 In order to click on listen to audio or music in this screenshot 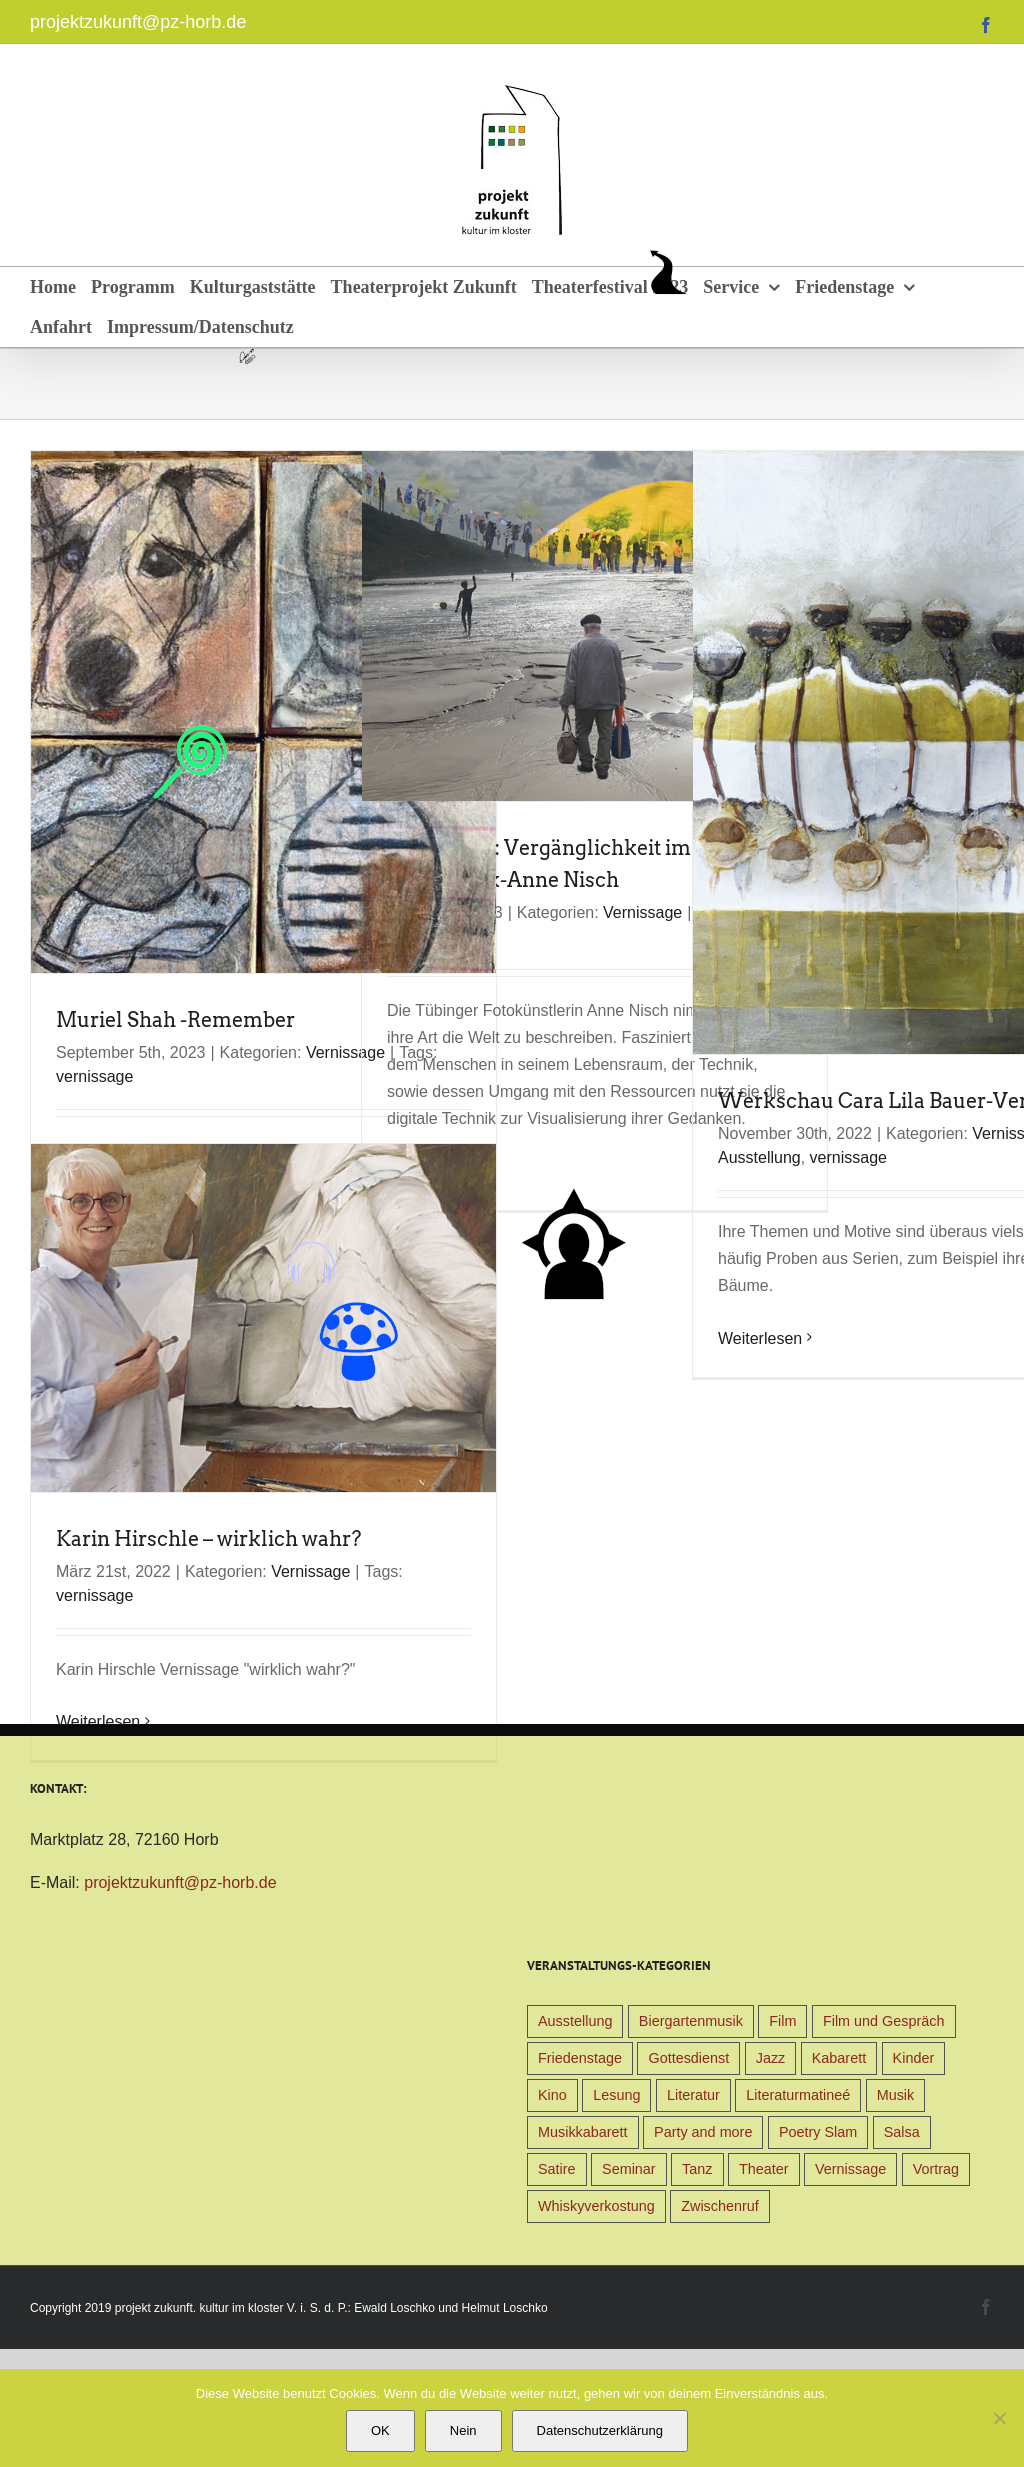, I will do `click(311, 1262)`.